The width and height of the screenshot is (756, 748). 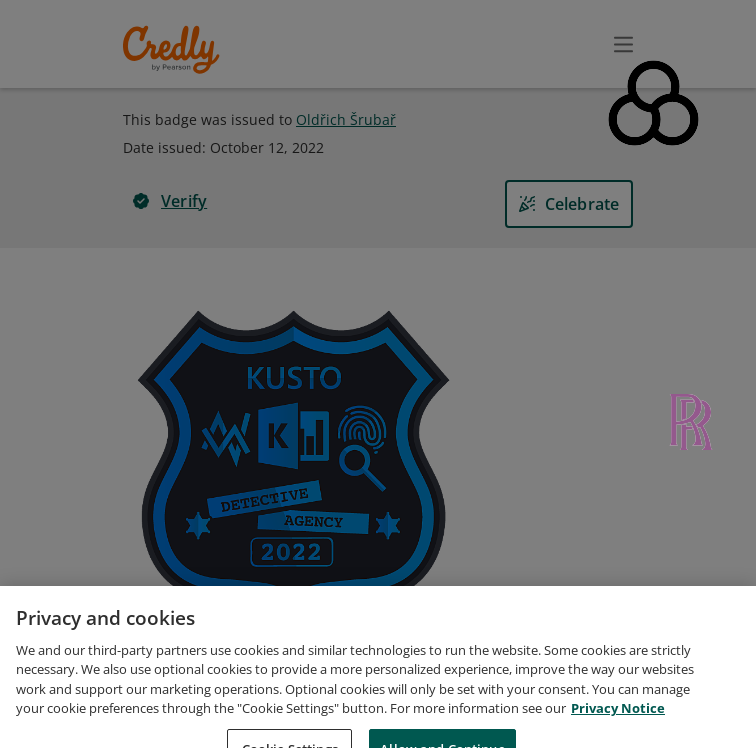 I want to click on adjust color filter settings, so click(x=653, y=108).